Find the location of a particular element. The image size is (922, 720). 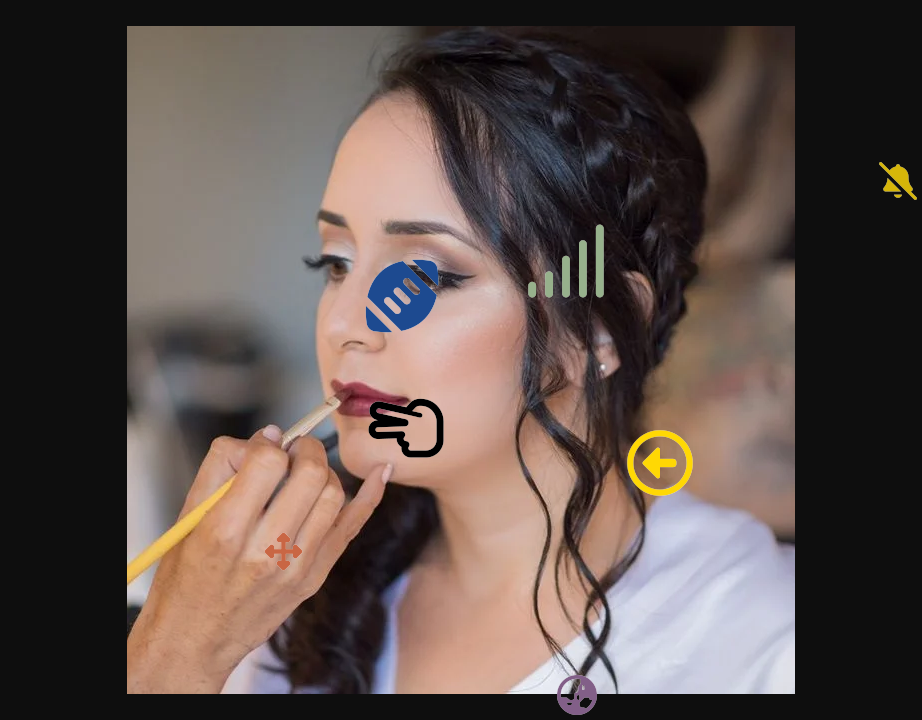

access football or american sports content is located at coordinates (402, 296).